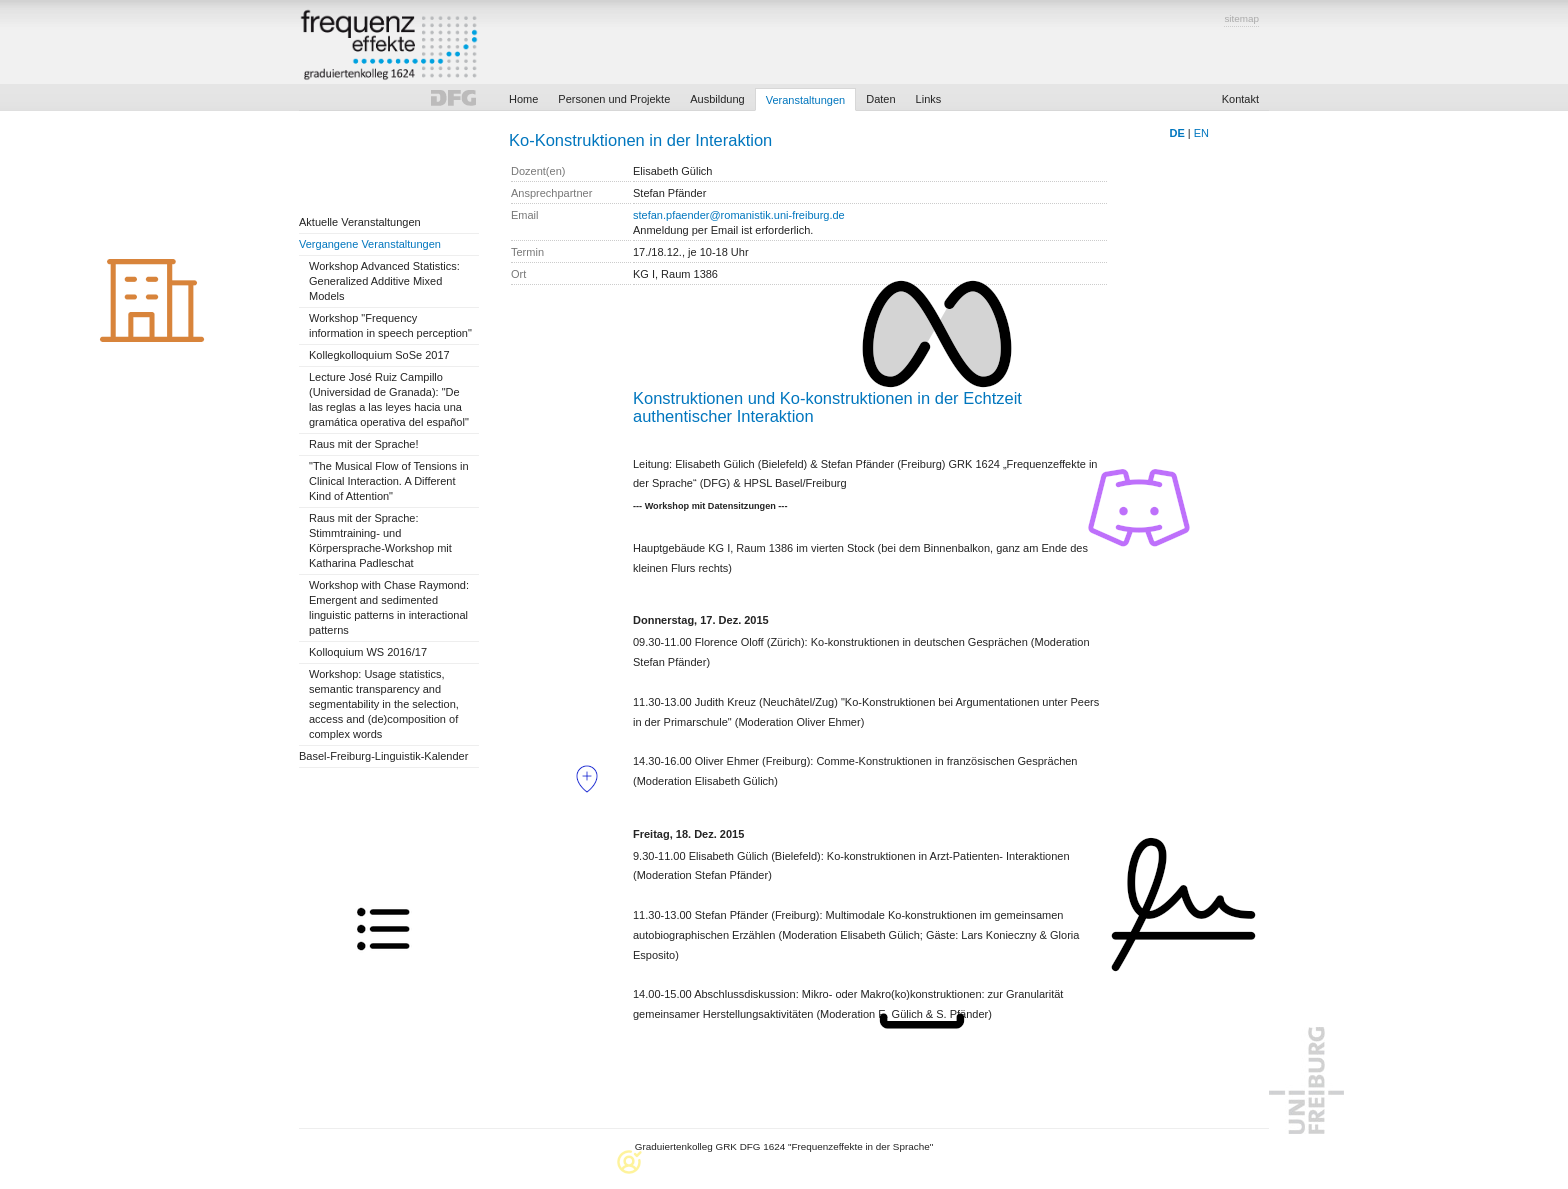 Image resolution: width=1568 pixels, height=1189 pixels. Describe the element at coordinates (148, 300) in the screenshot. I see `view office or workplace location` at that location.